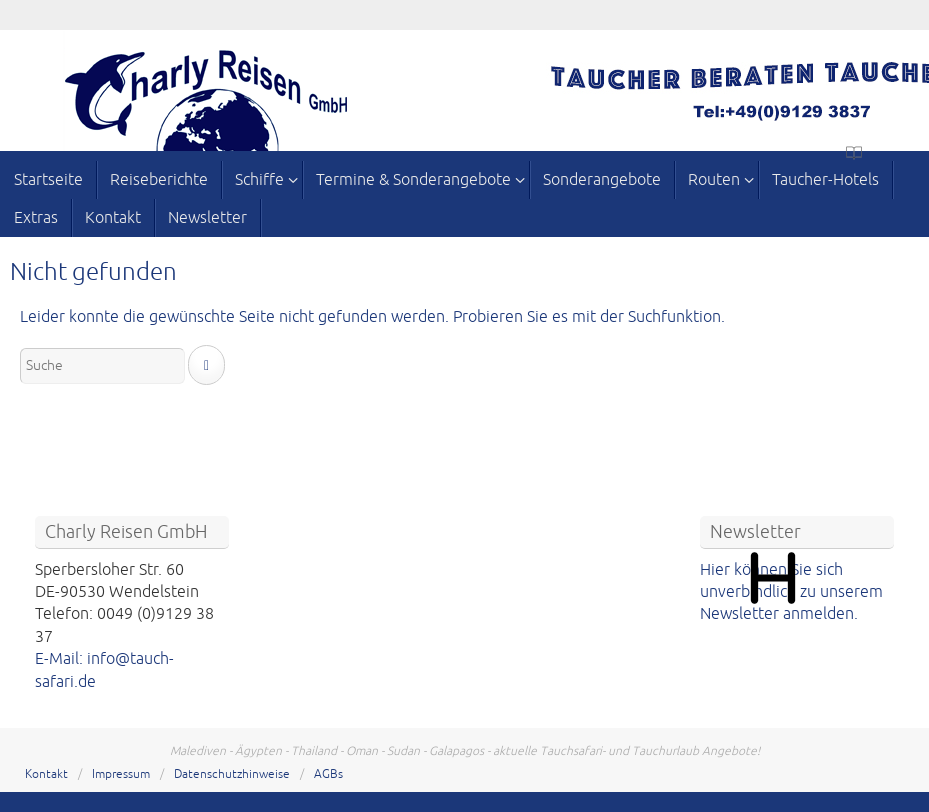 The image size is (929, 812). What do you see at coordinates (773, 578) in the screenshot?
I see `indicates a hospital or medical facility nearby` at bounding box center [773, 578].